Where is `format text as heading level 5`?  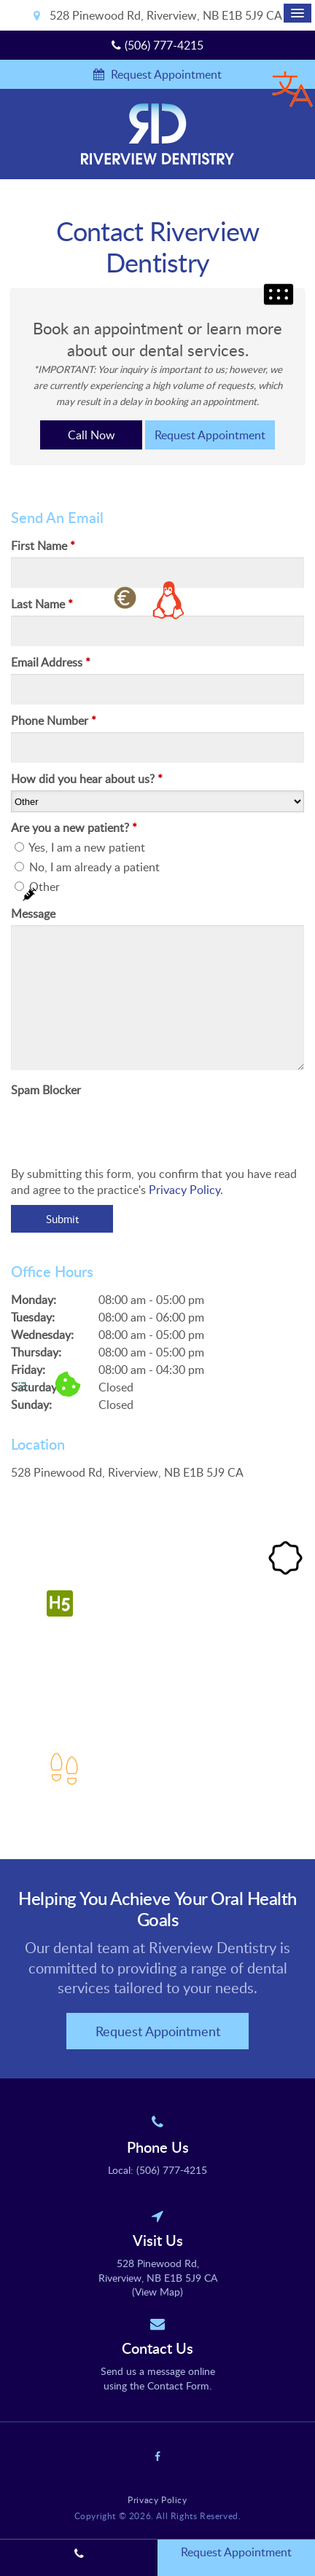
format text as heading level 5 is located at coordinates (60, 1603).